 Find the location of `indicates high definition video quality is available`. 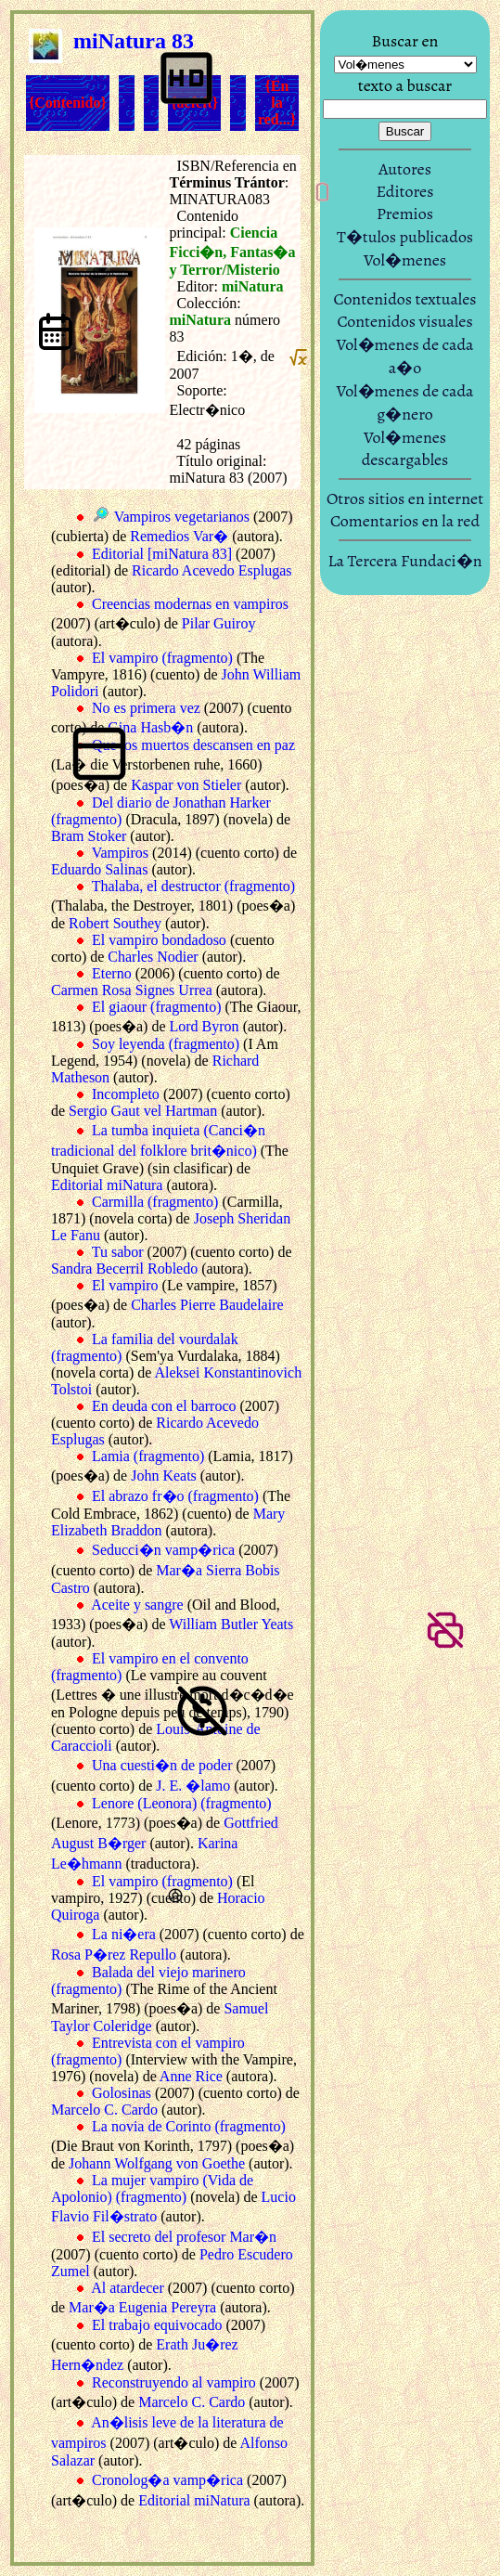

indicates high definition video quality is available is located at coordinates (186, 78).